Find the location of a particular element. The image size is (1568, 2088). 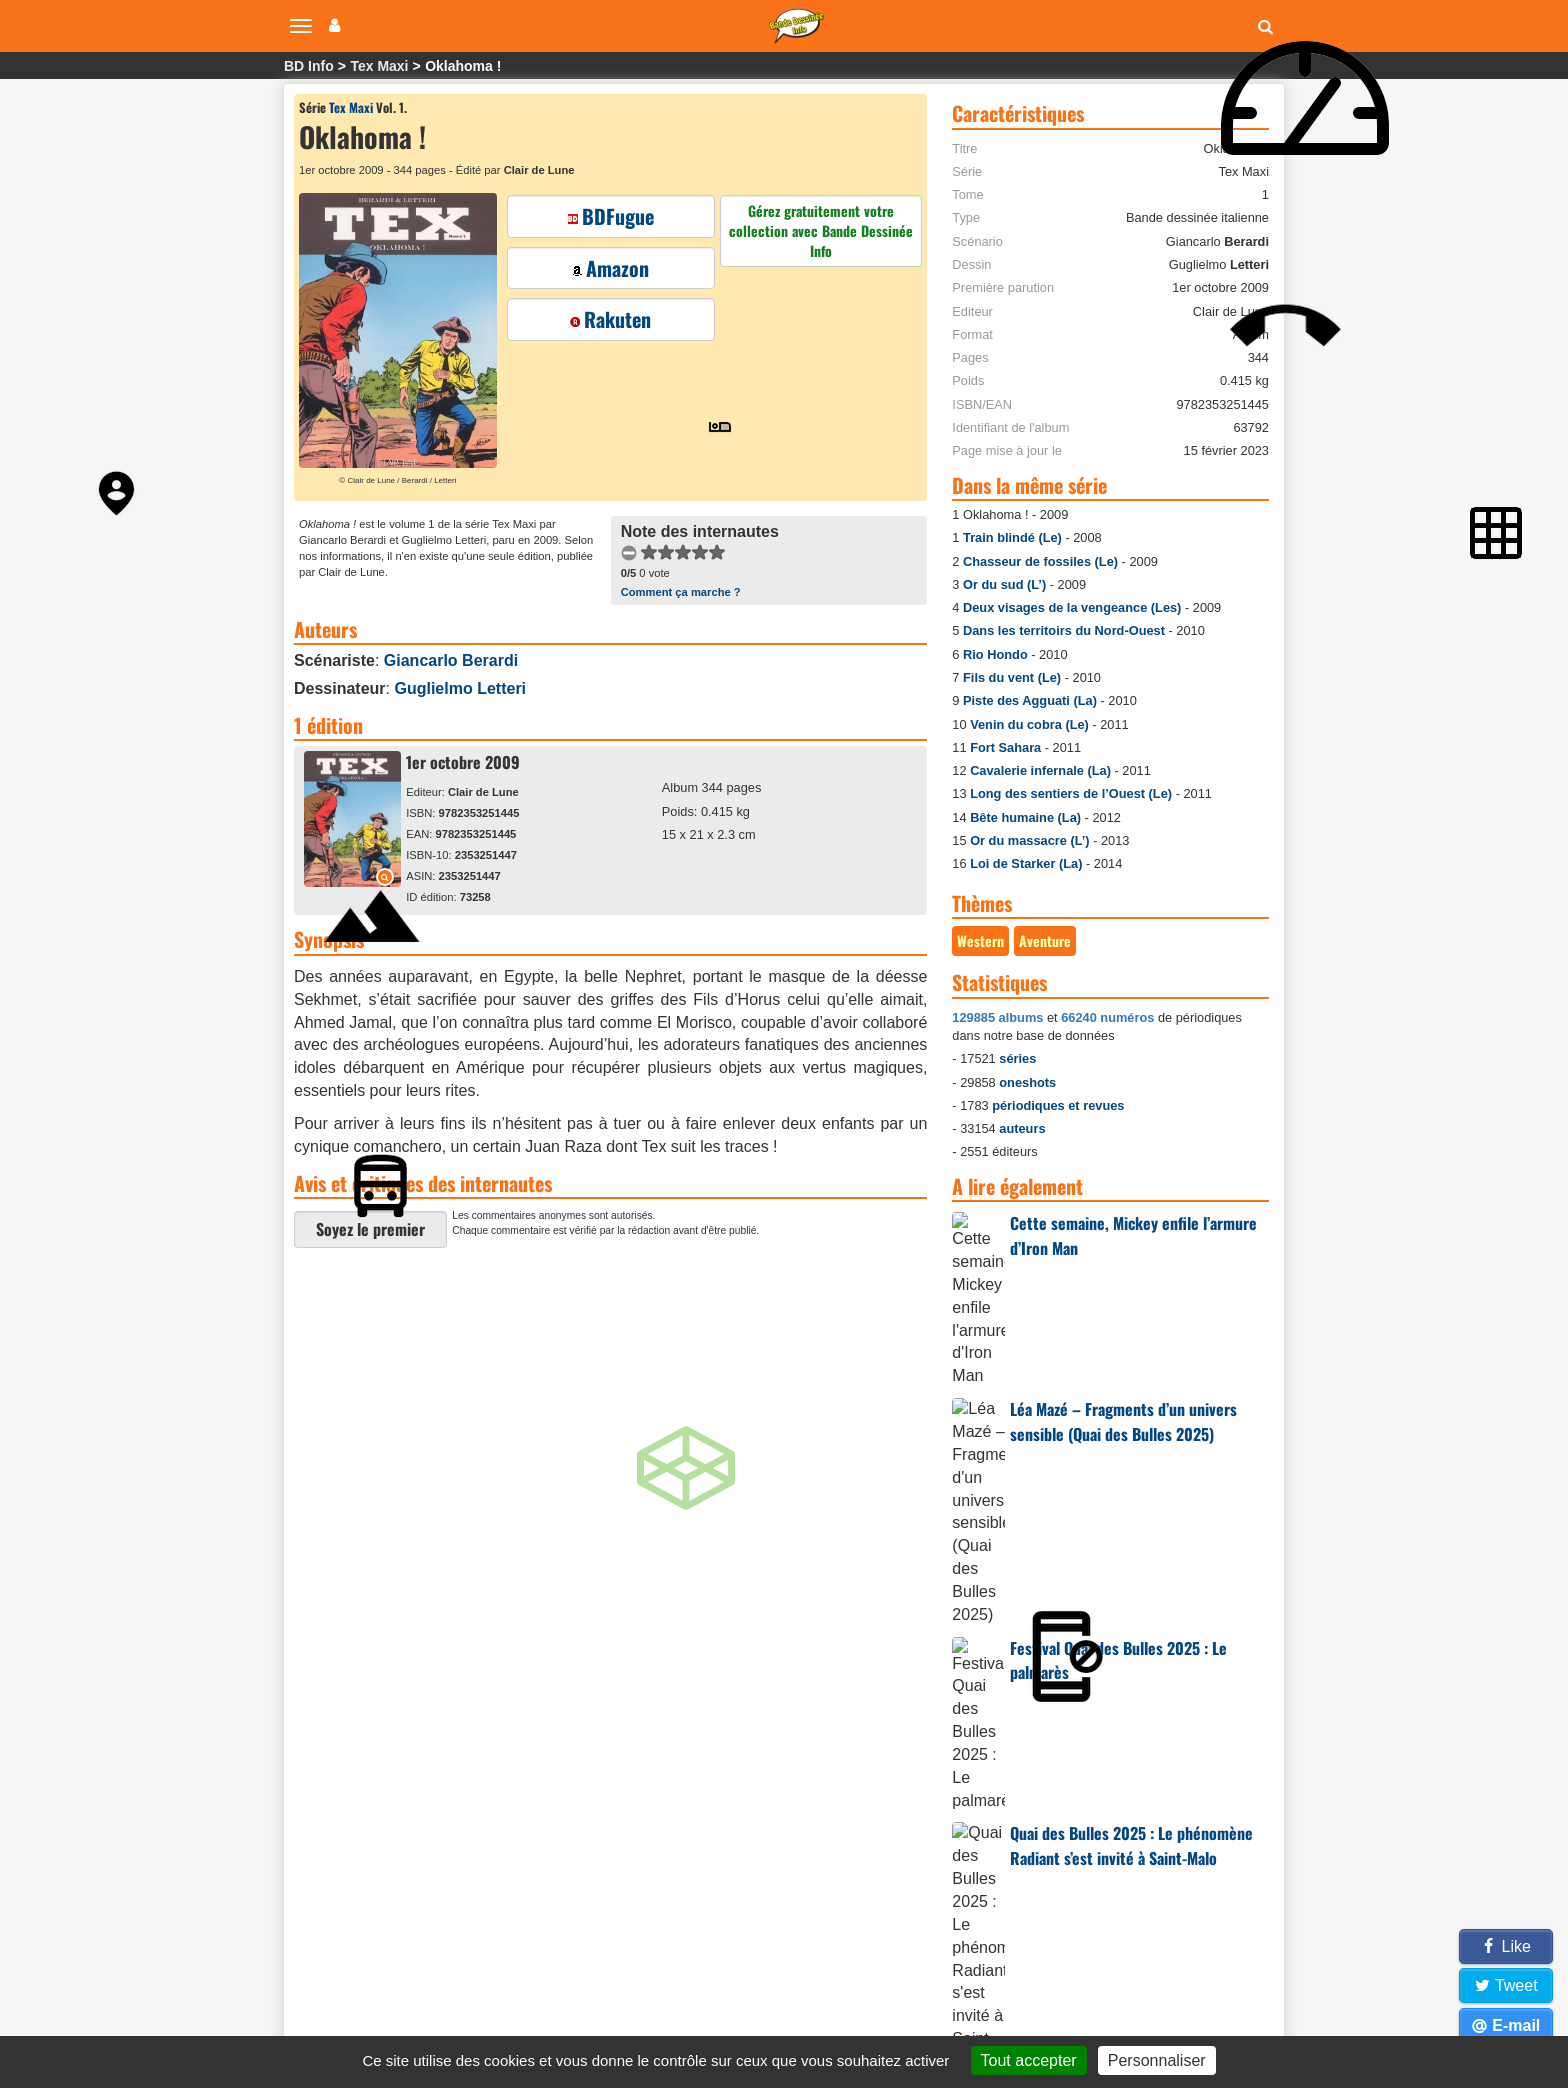

end the current phone call is located at coordinates (1285, 327).